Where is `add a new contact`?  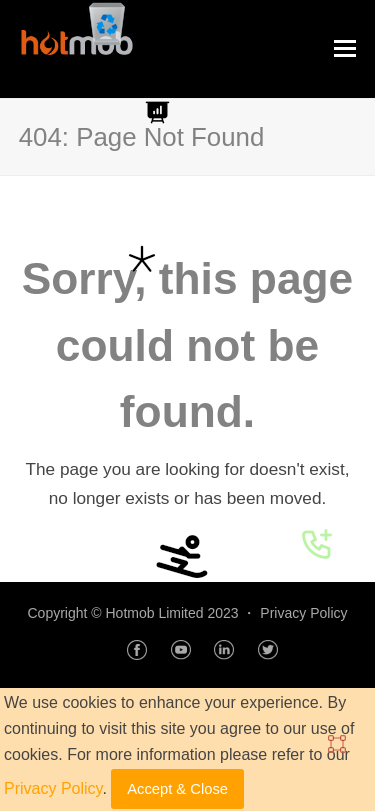 add a new contact is located at coordinates (317, 544).